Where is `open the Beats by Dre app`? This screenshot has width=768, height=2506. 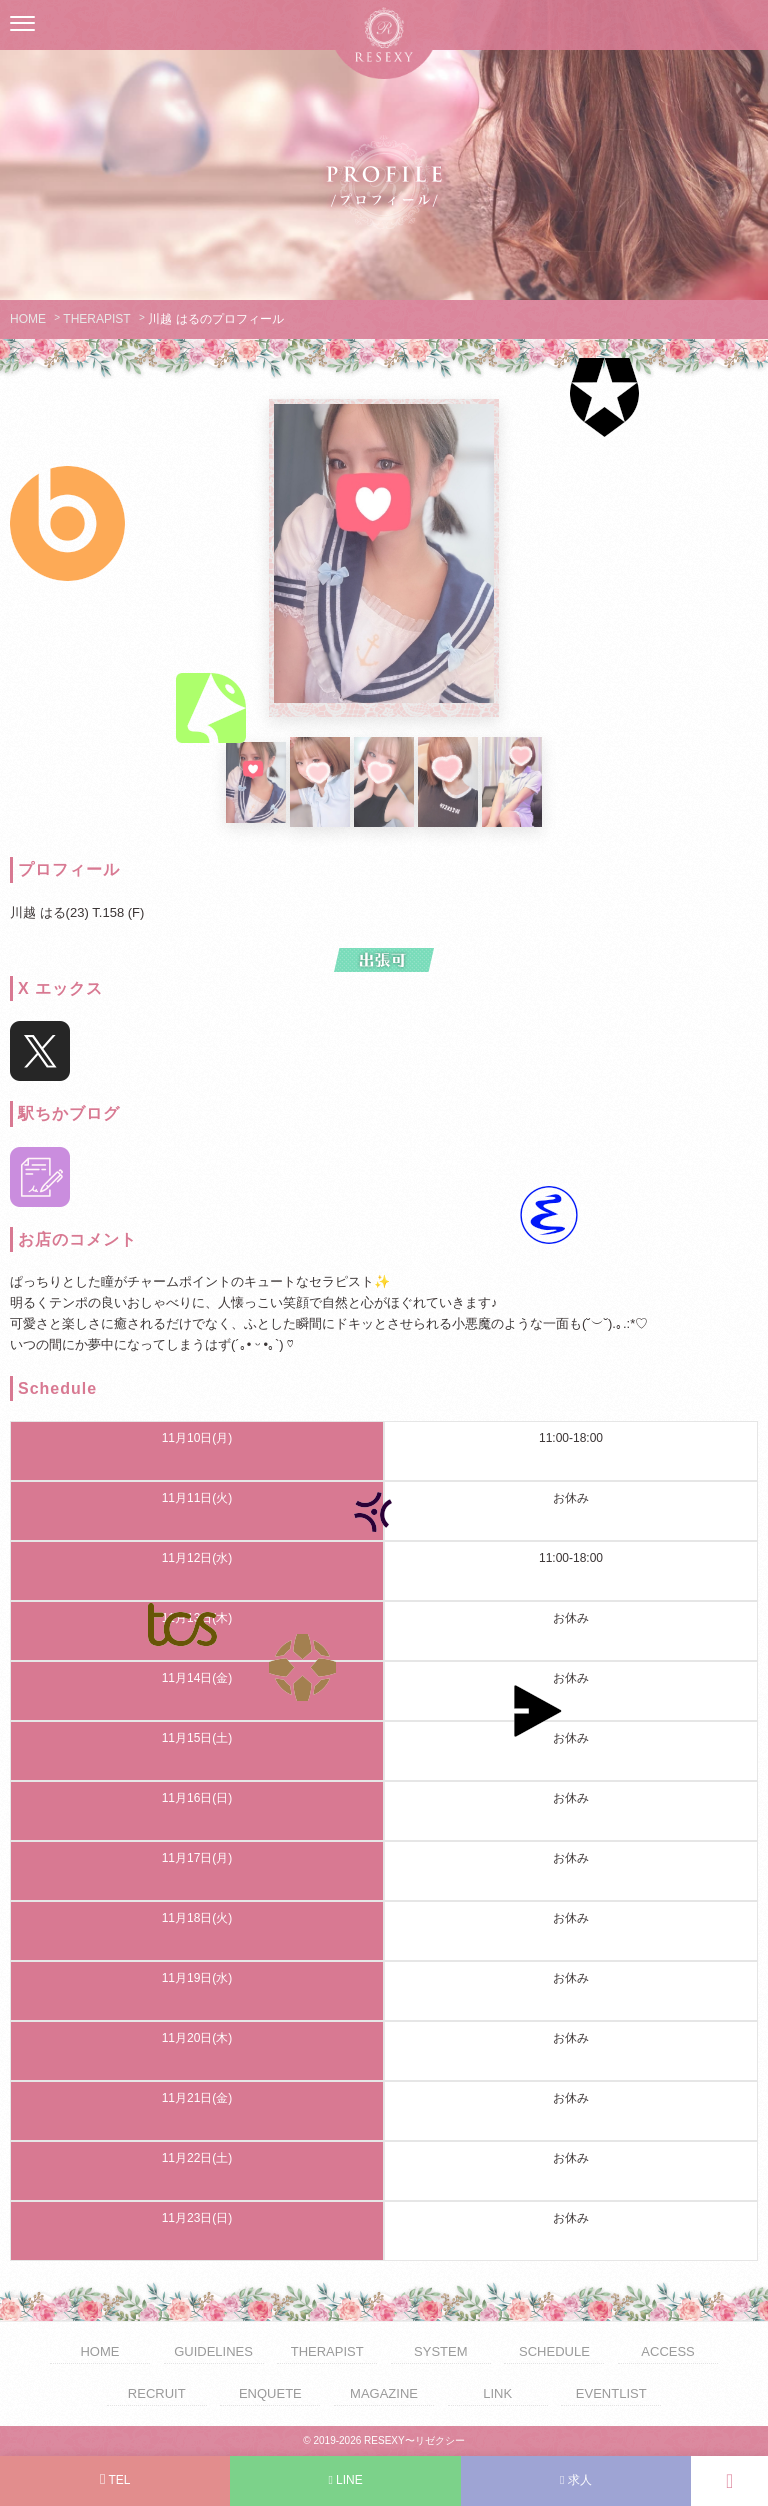
open the Beats by Dre app is located at coordinates (67, 523).